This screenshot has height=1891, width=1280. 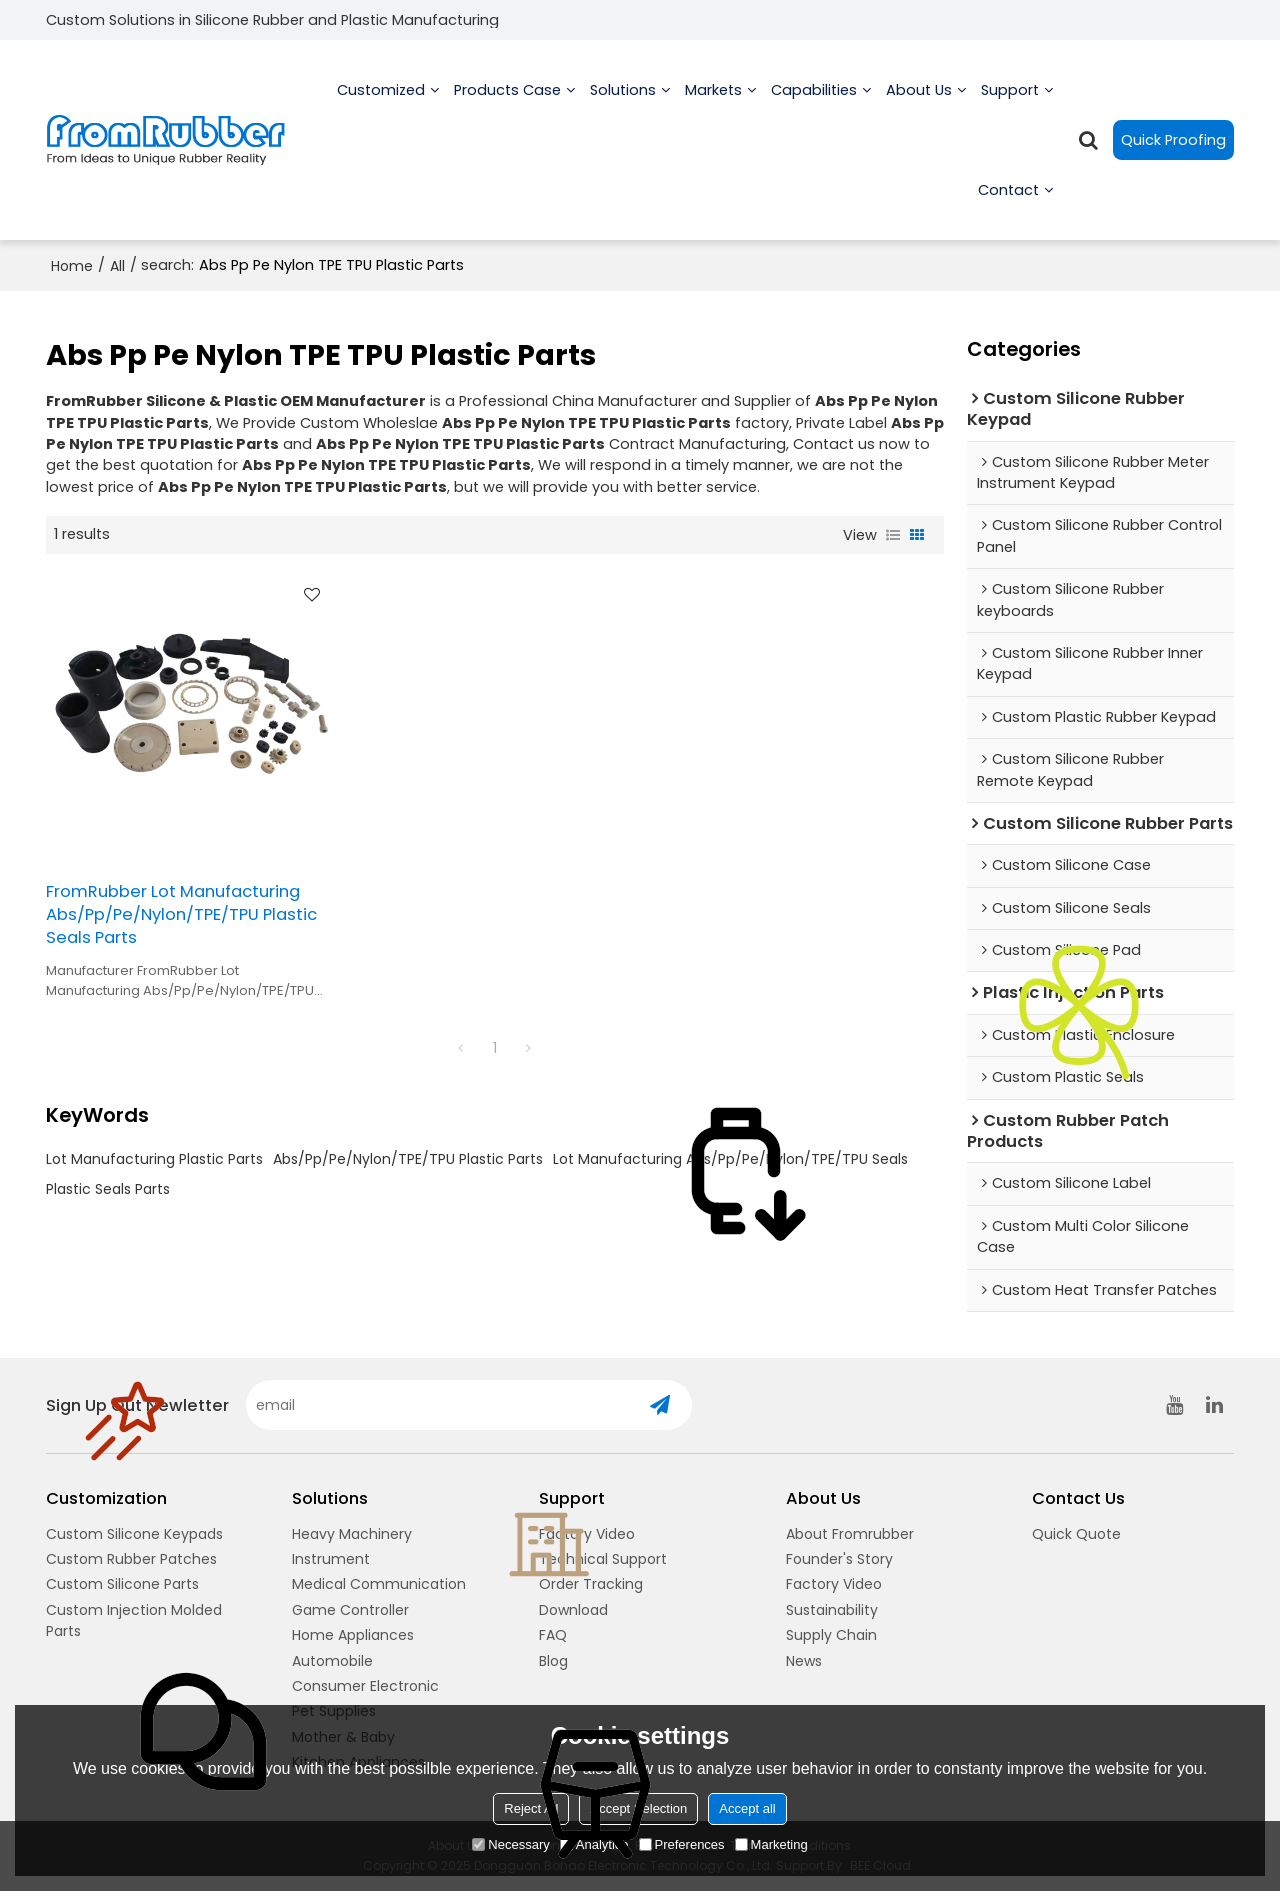 I want to click on view regional train schedules, so click(x=595, y=1789).